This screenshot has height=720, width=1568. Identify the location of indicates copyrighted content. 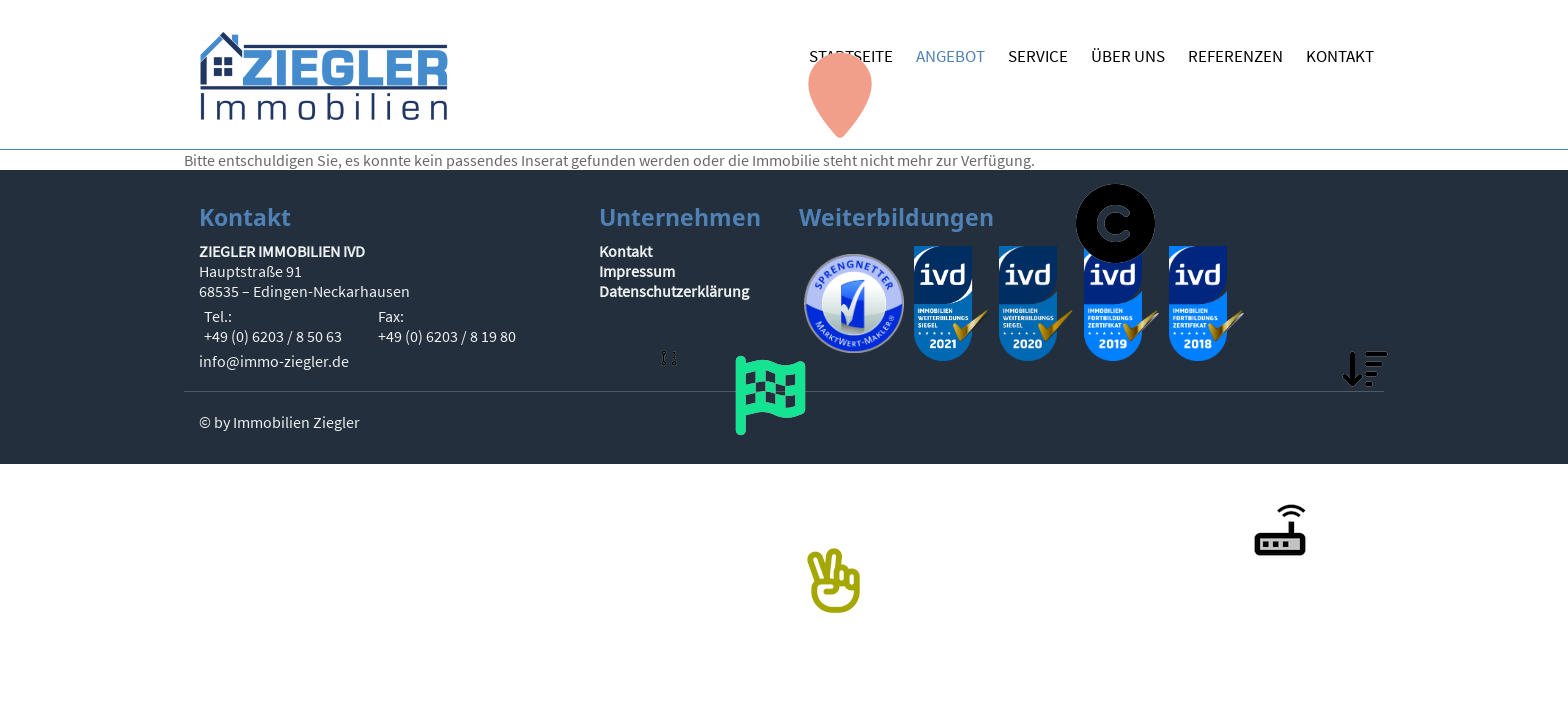
(1115, 223).